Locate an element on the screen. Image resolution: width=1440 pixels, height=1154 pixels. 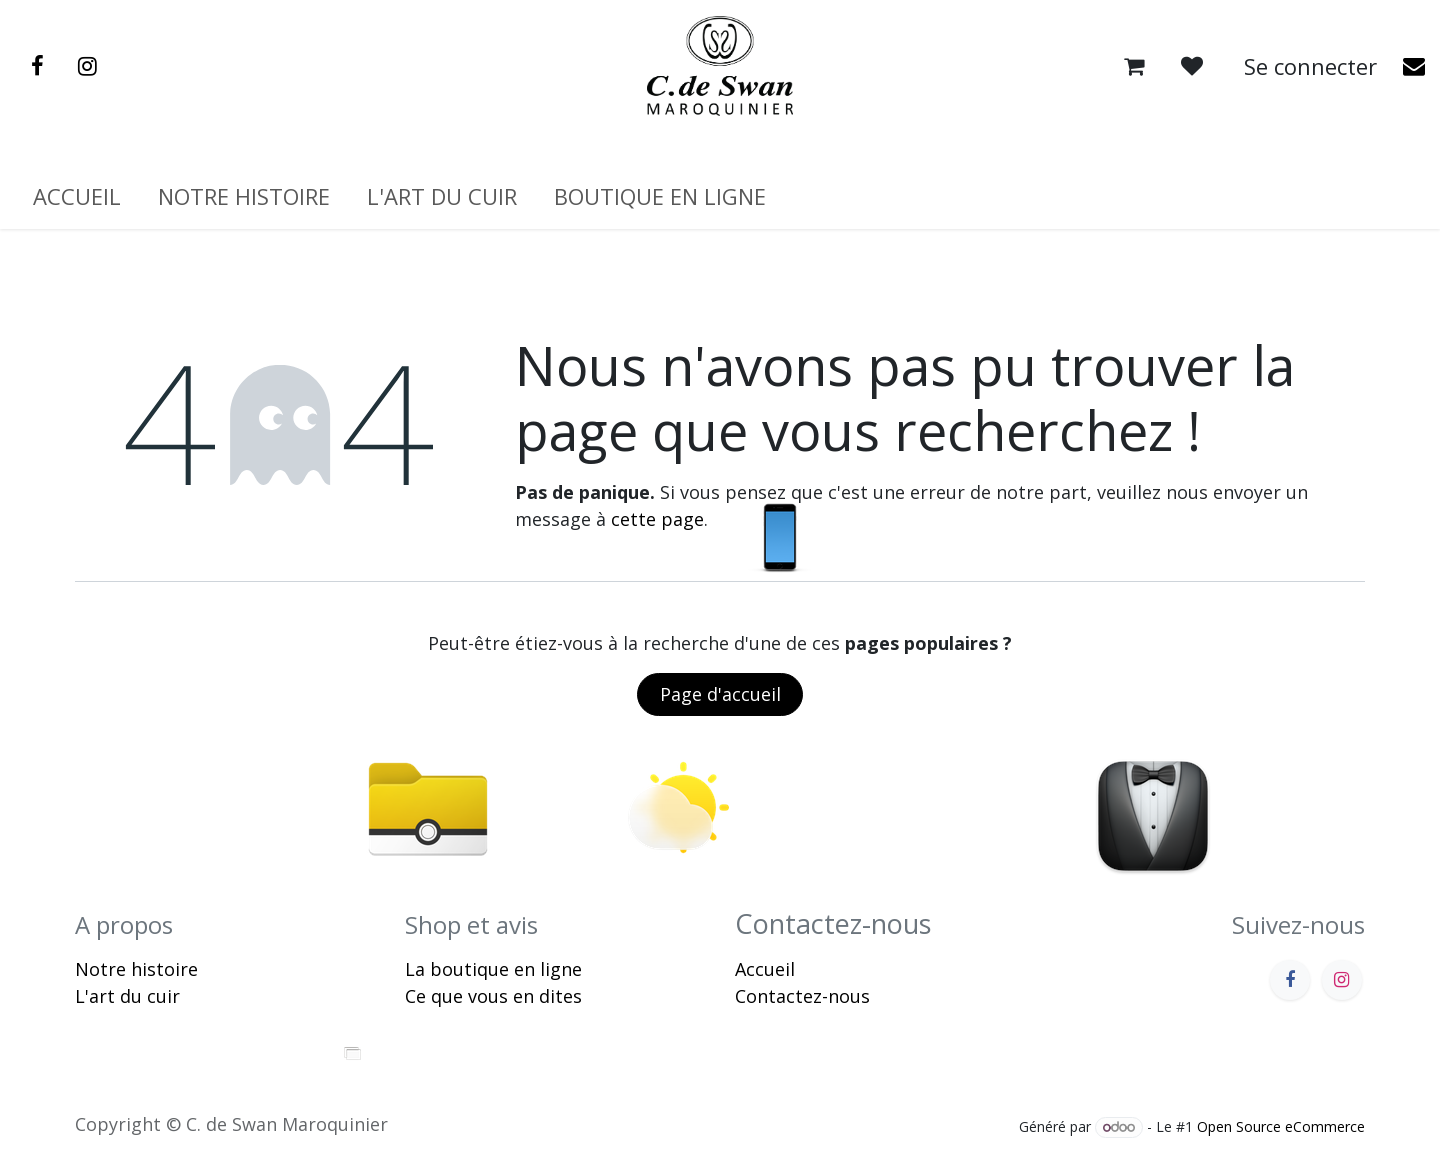
indicates partly cloudy weather conditions is located at coordinates (678, 807).